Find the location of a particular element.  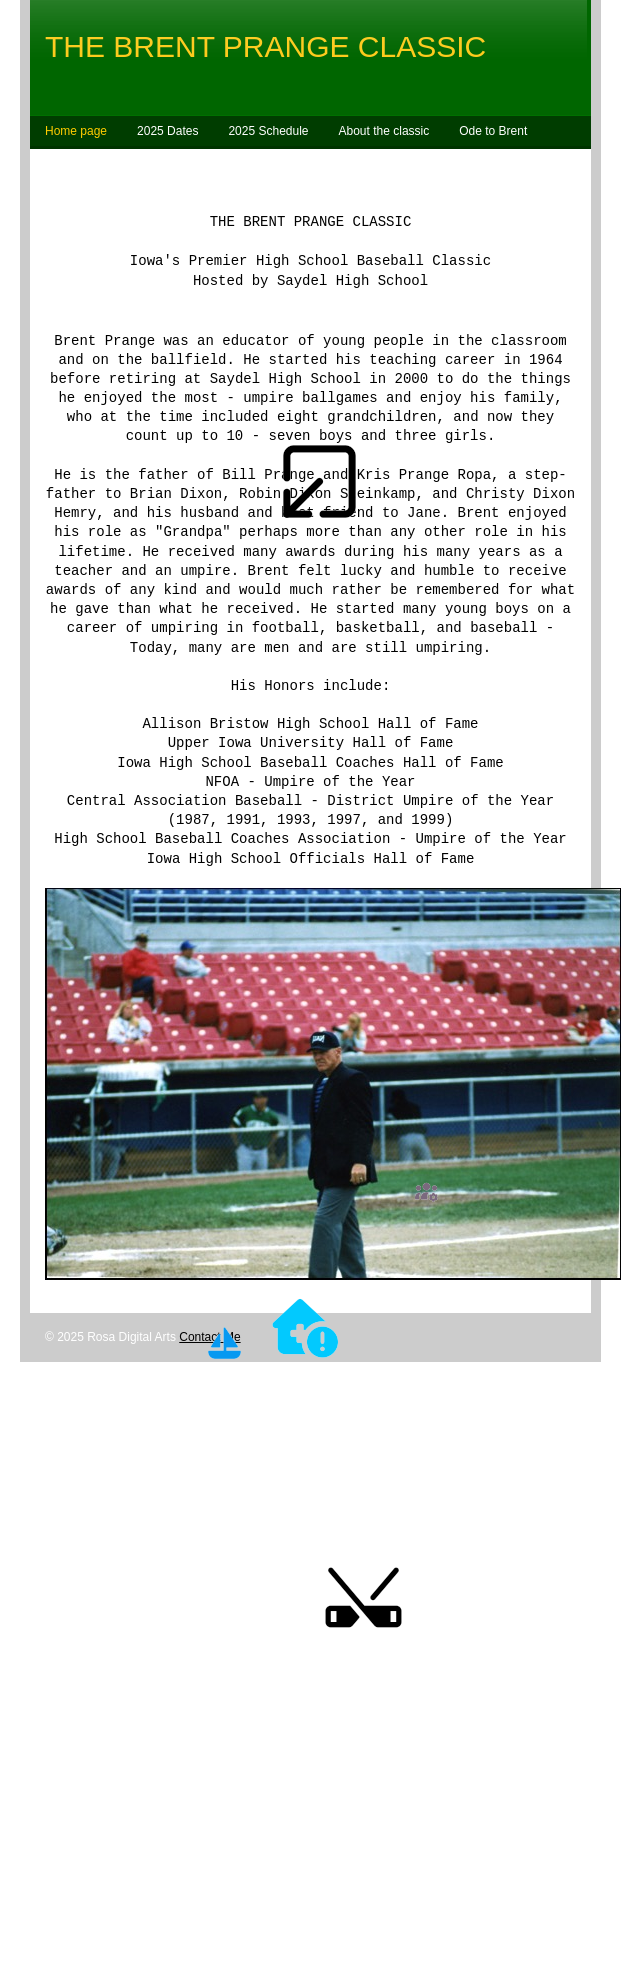

navigate to sailing or boating features is located at coordinates (224, 1342).